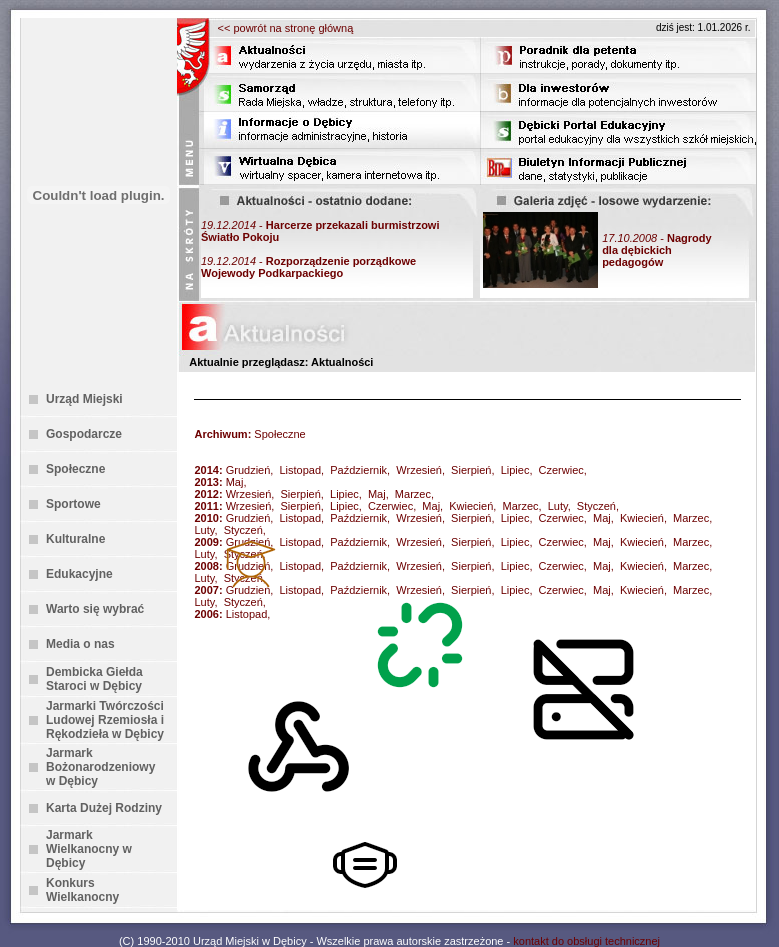 This screenshot has height=947, width=779. I want to click on server is offline or unavailable, so click(583, 689).